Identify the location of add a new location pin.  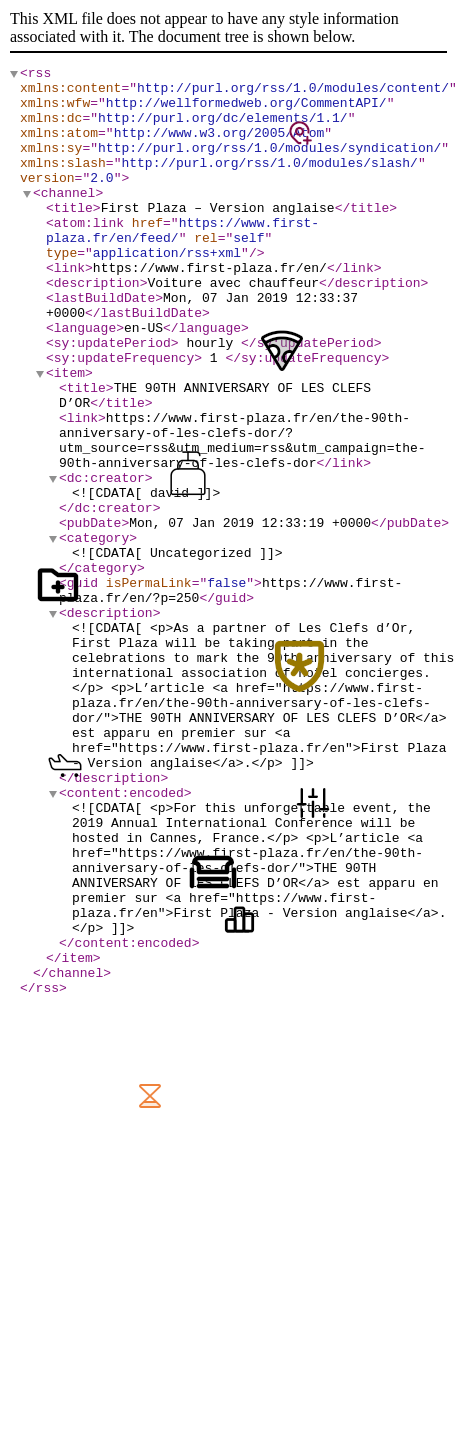
(299, 132).